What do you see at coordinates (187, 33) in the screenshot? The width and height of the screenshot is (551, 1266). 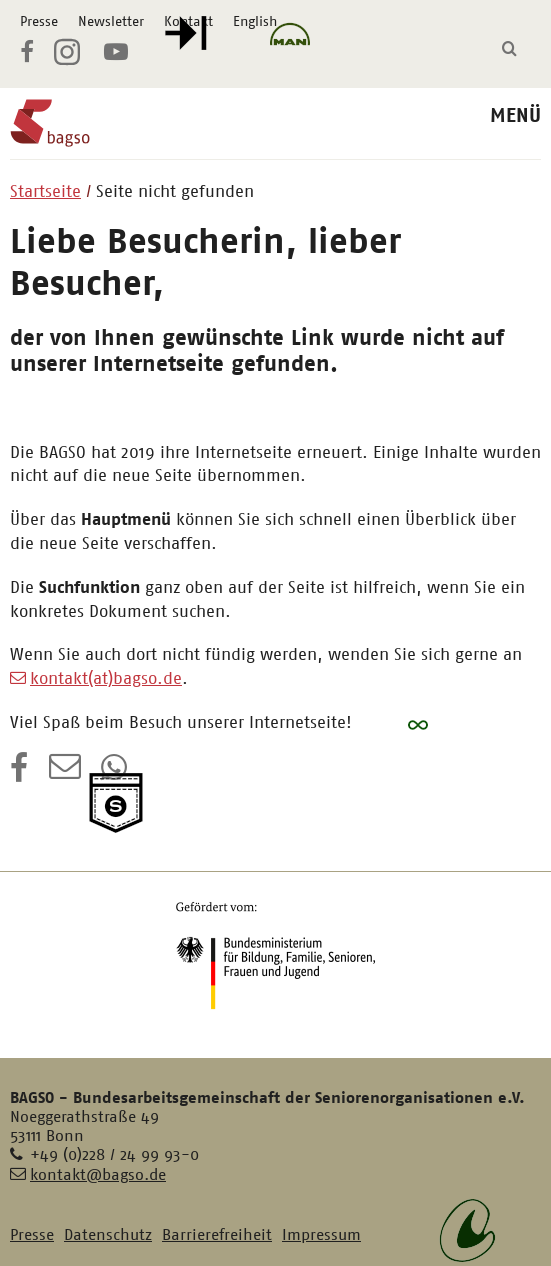 I see `collapse panel to the right` at bounding box center [187, 33].